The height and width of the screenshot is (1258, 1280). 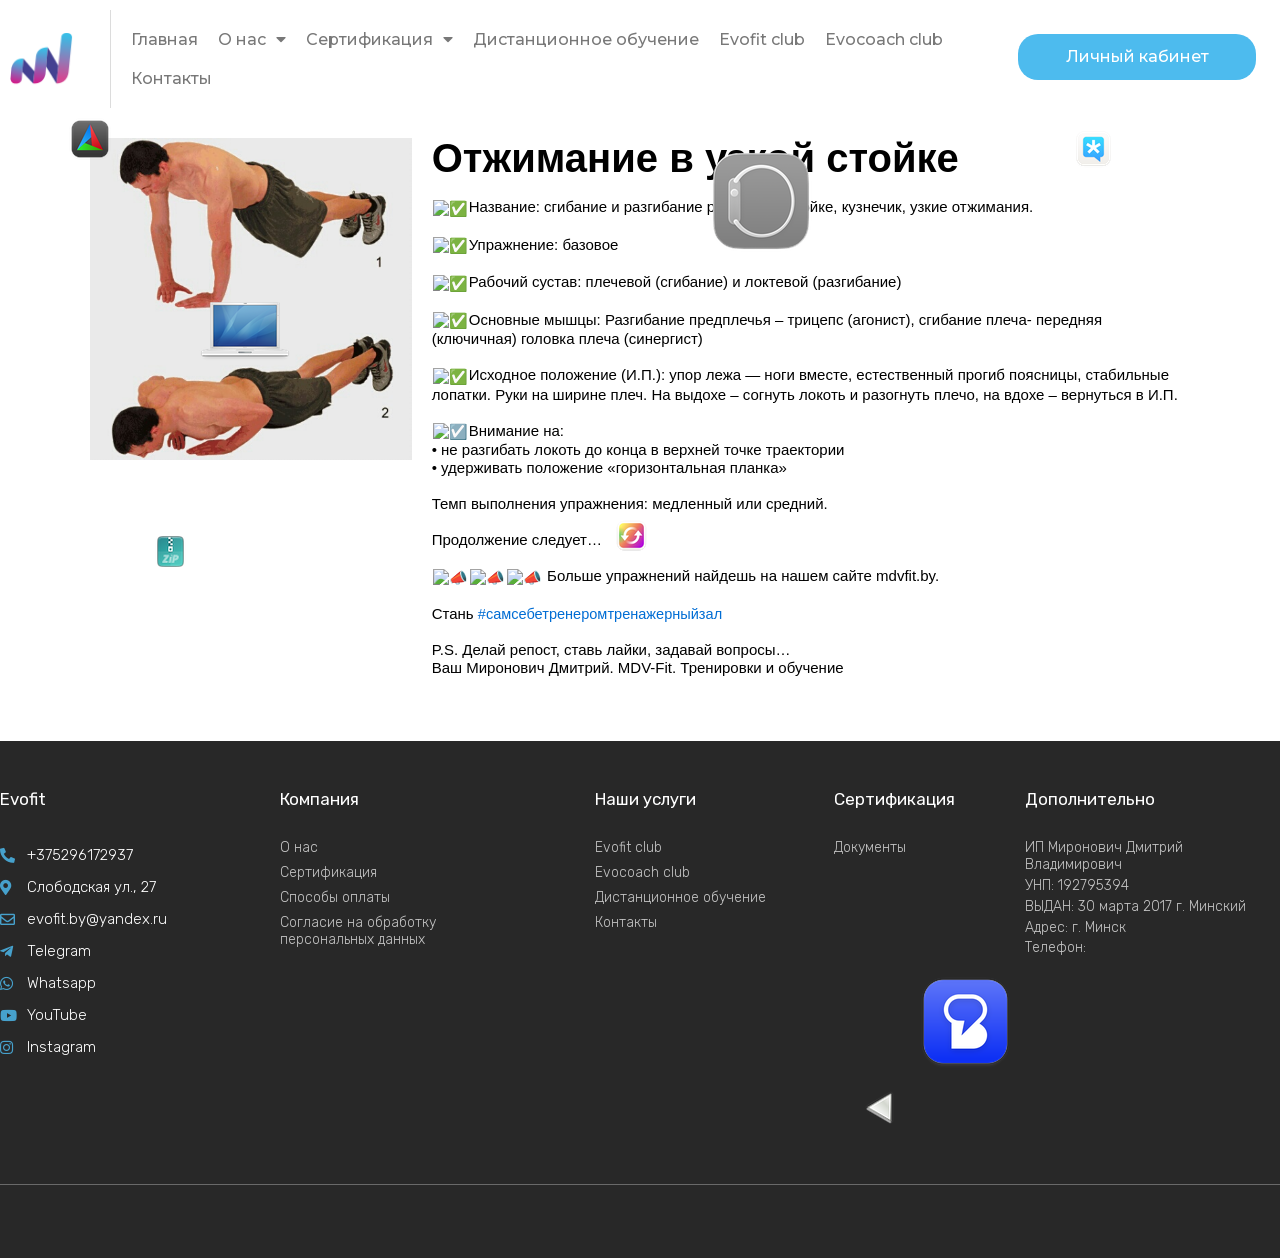 What do you see at coordinates (90, 139) in the screenshot?
I see `open cmake build automation tool` at bounding box center [90, 139].